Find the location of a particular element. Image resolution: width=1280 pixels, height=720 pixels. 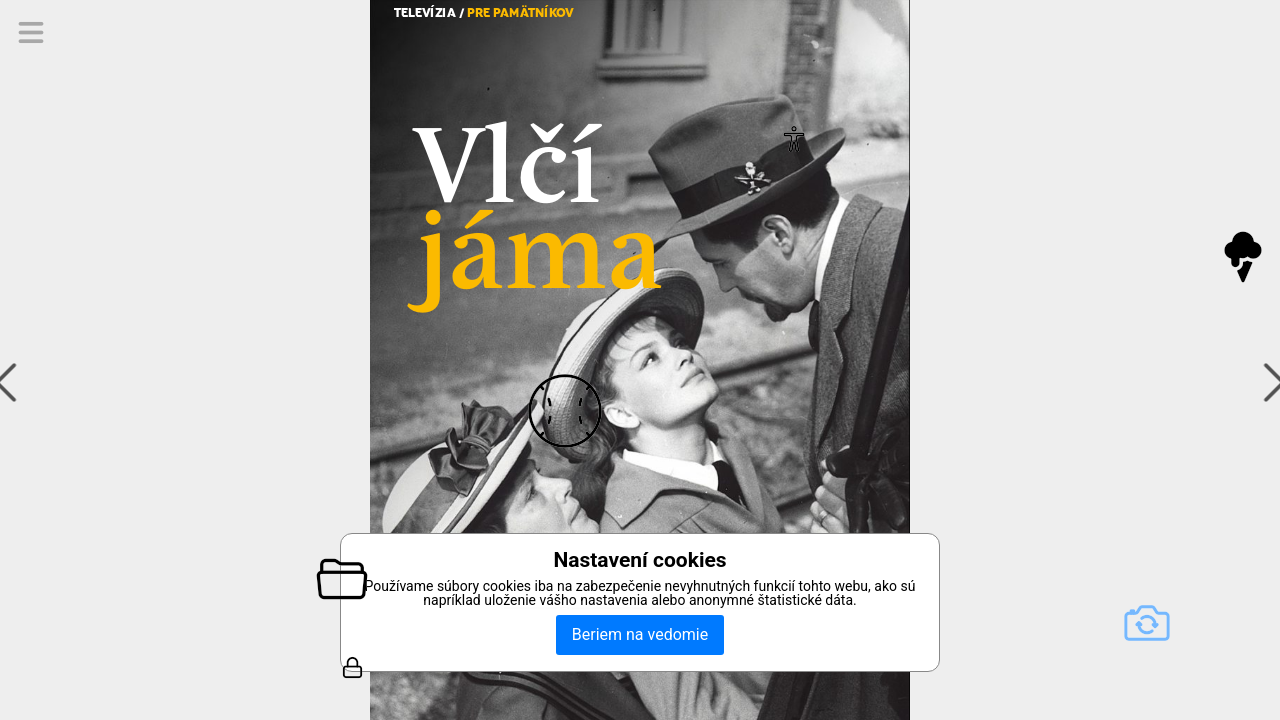

indicates a secure or encrypted connection is located at coordinates (352, 667).